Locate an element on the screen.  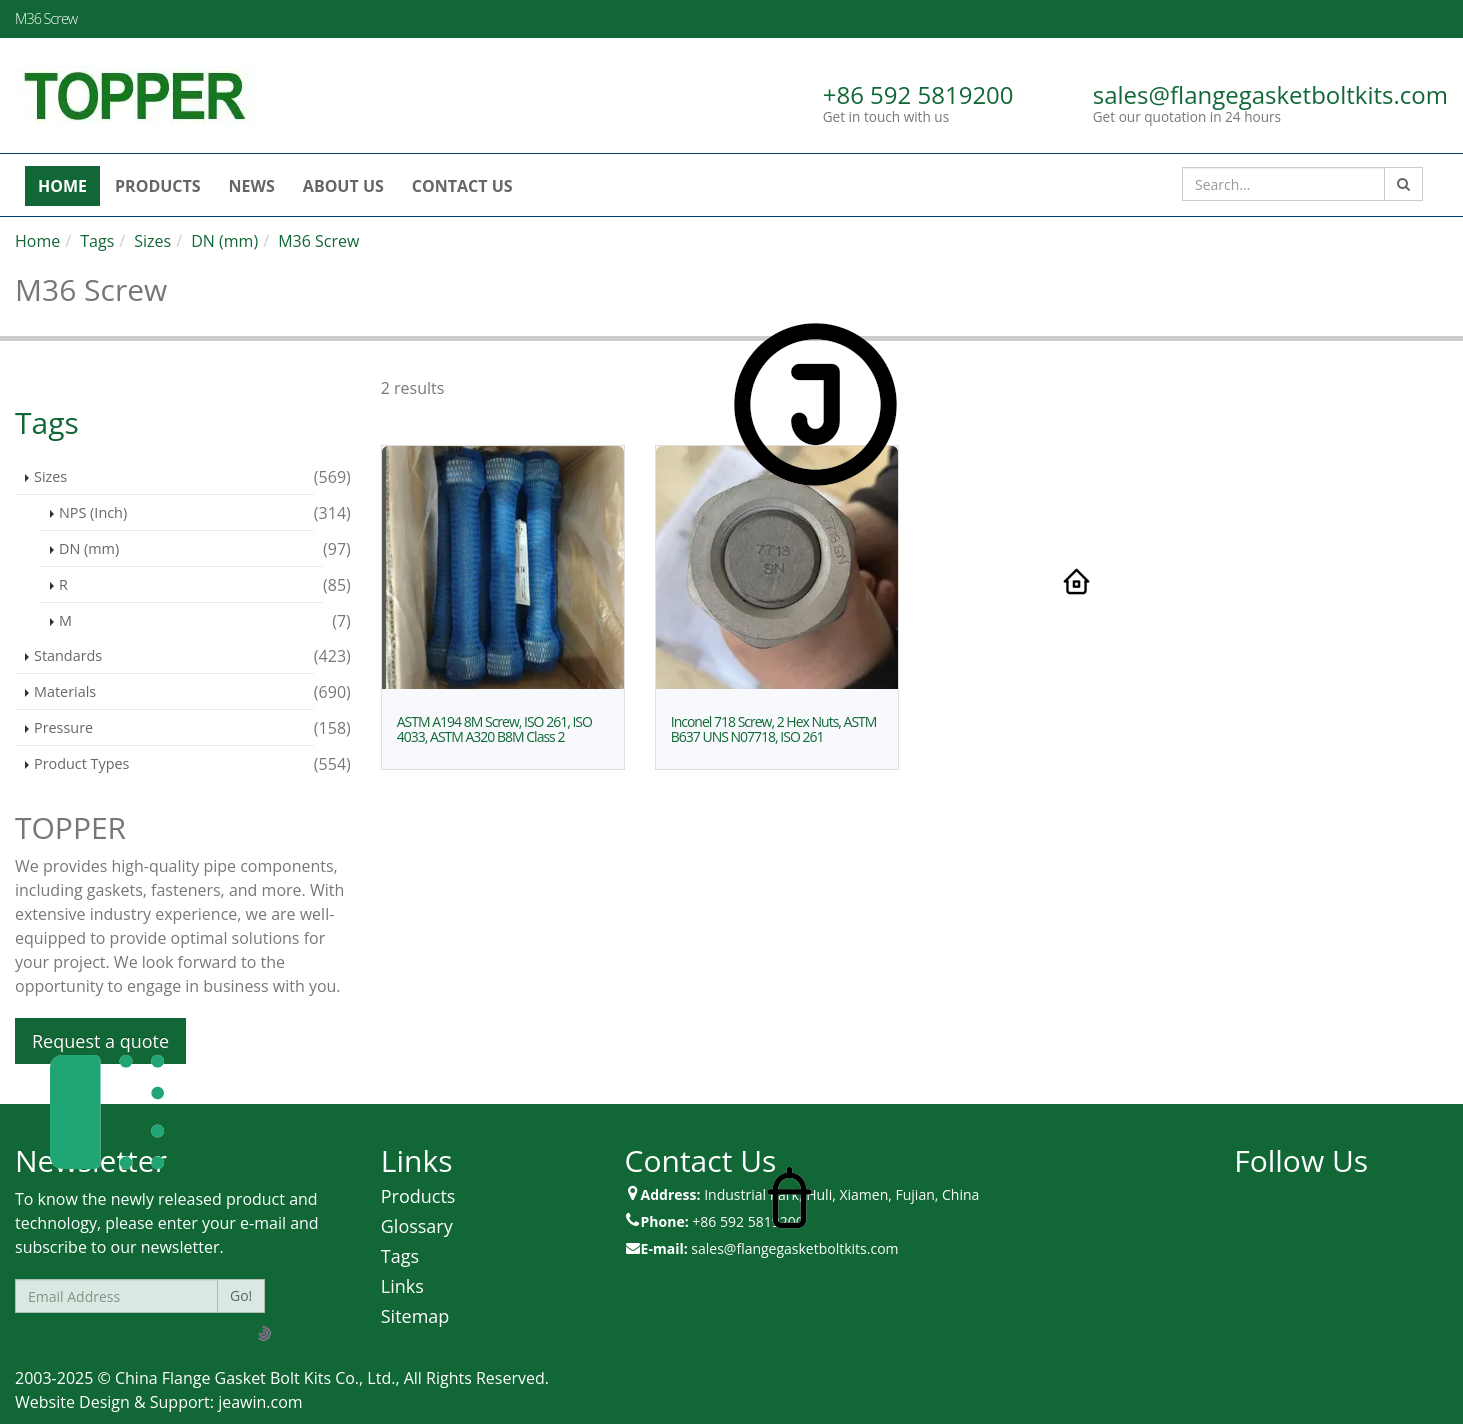
access baby or infant care features is located at coordinates (789, 1197).